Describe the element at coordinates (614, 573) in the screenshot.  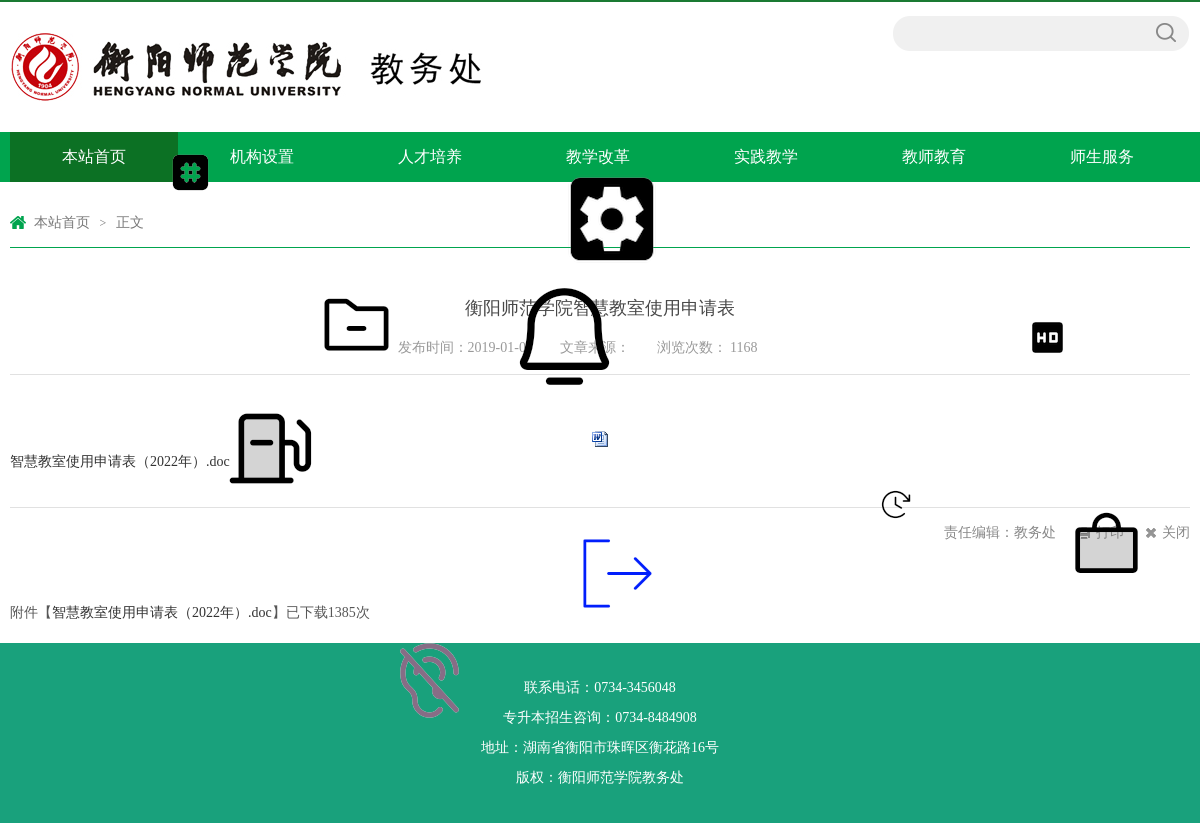
I see `sign out of your account` at that location.